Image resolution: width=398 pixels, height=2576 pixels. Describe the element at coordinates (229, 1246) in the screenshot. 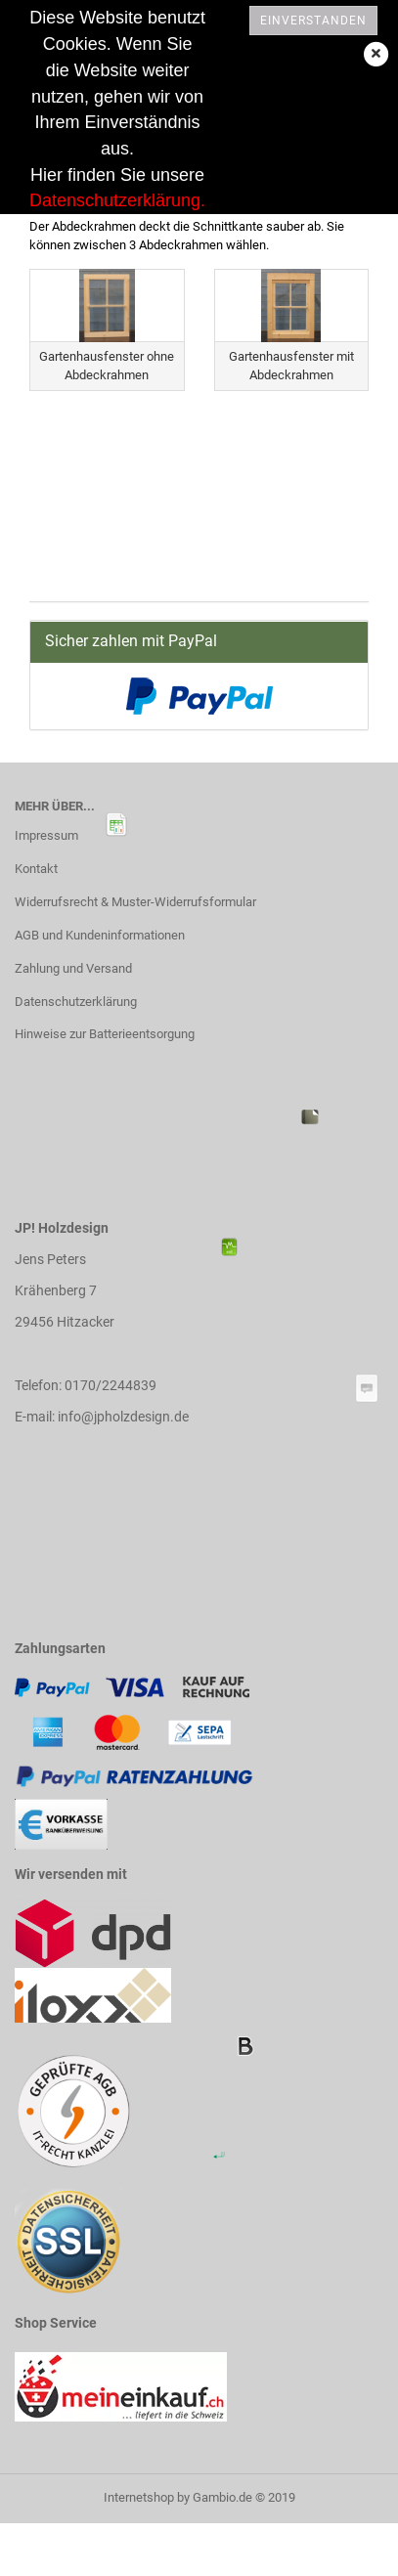

I see `virtualbox extension pack file` at that location.